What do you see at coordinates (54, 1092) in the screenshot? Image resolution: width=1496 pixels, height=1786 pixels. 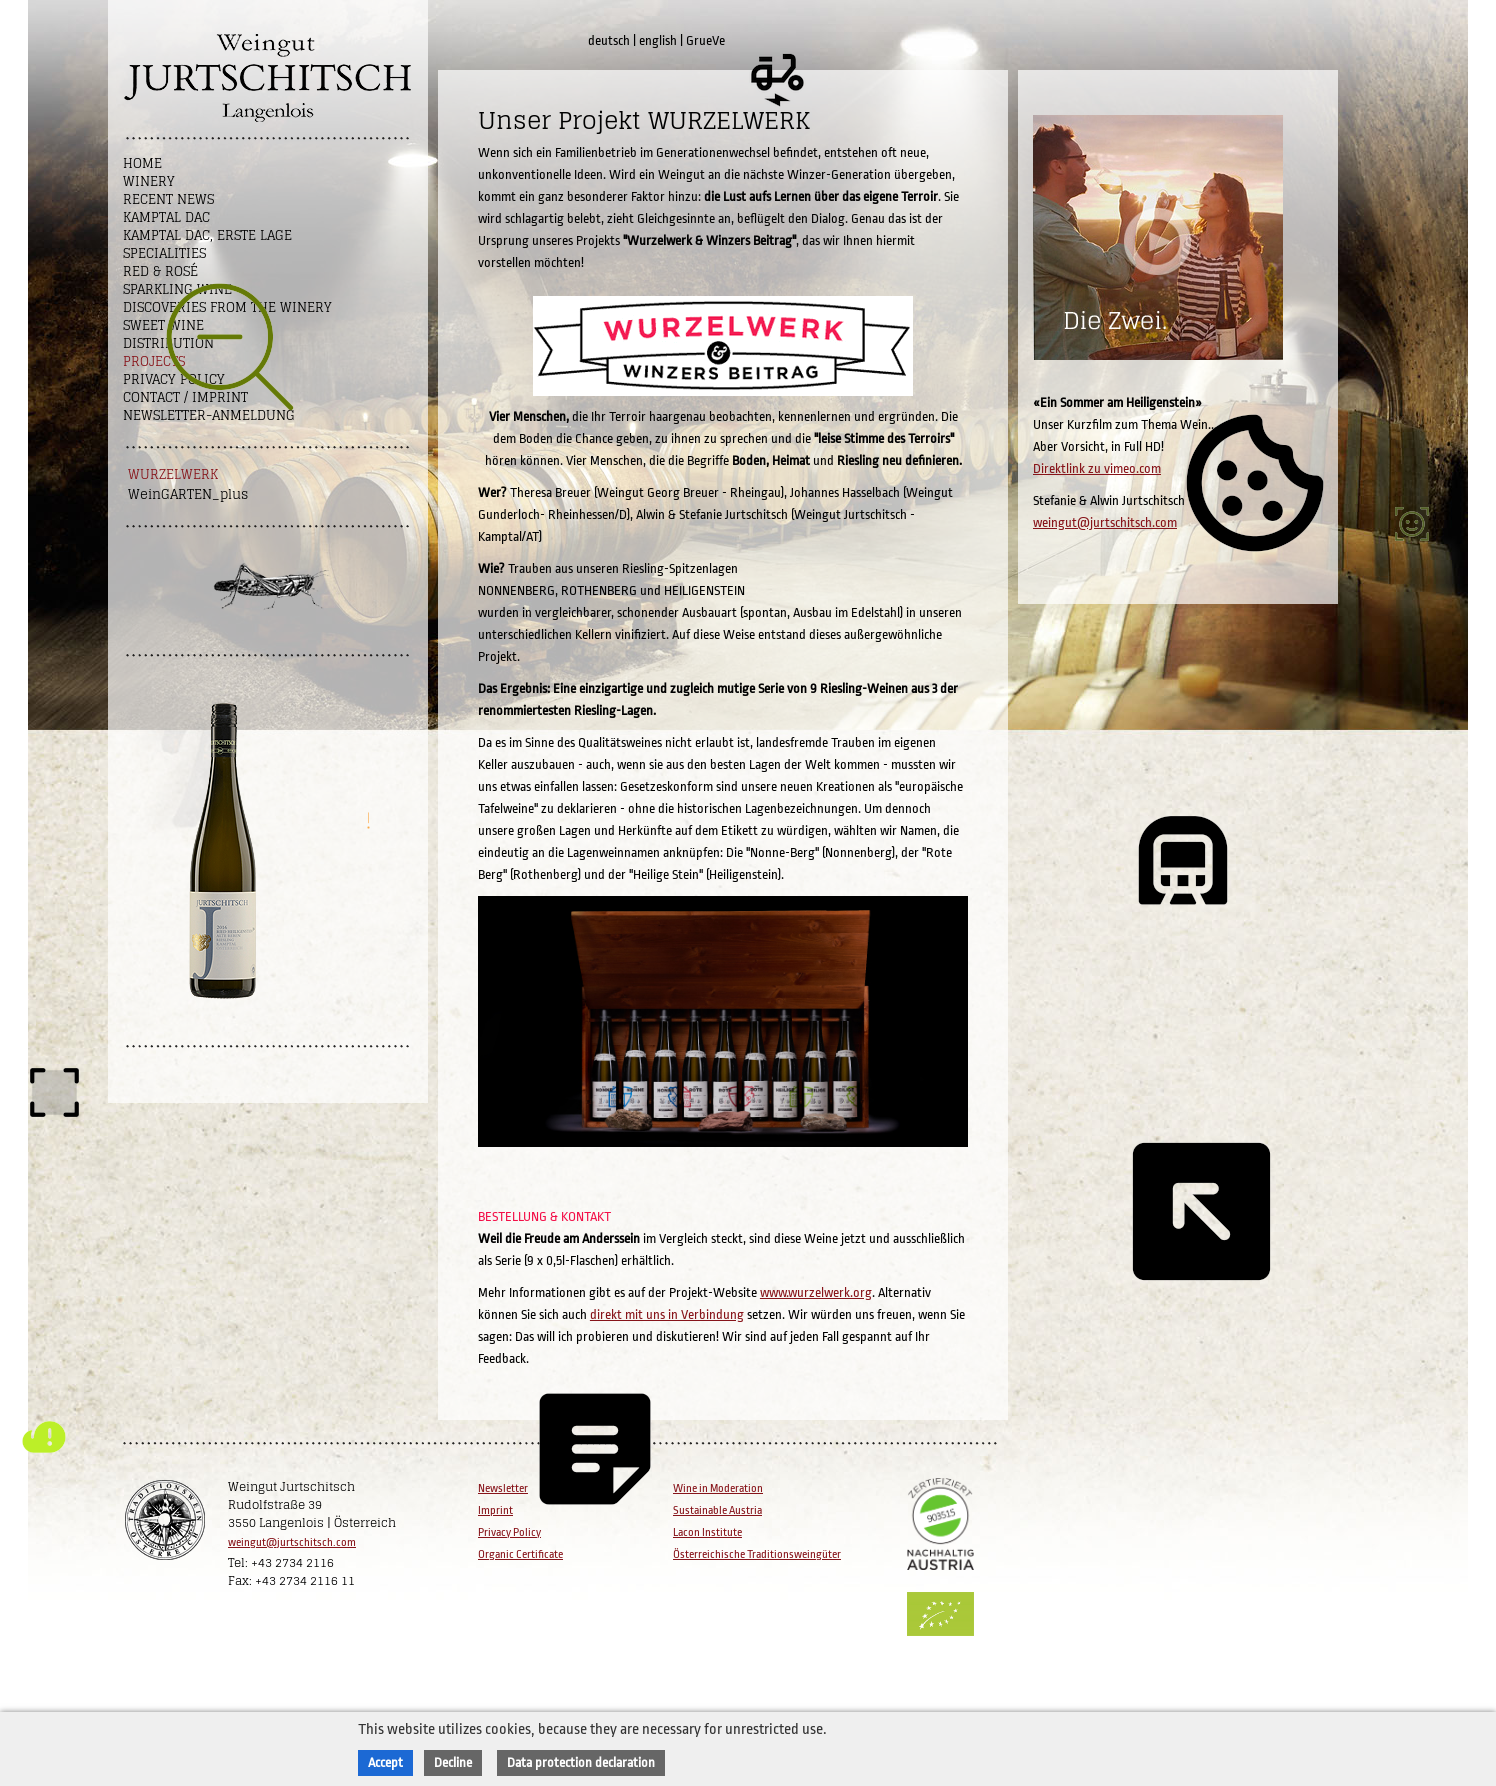 I see `expand to fullscreen mode` at bounding box center [54, 1092].